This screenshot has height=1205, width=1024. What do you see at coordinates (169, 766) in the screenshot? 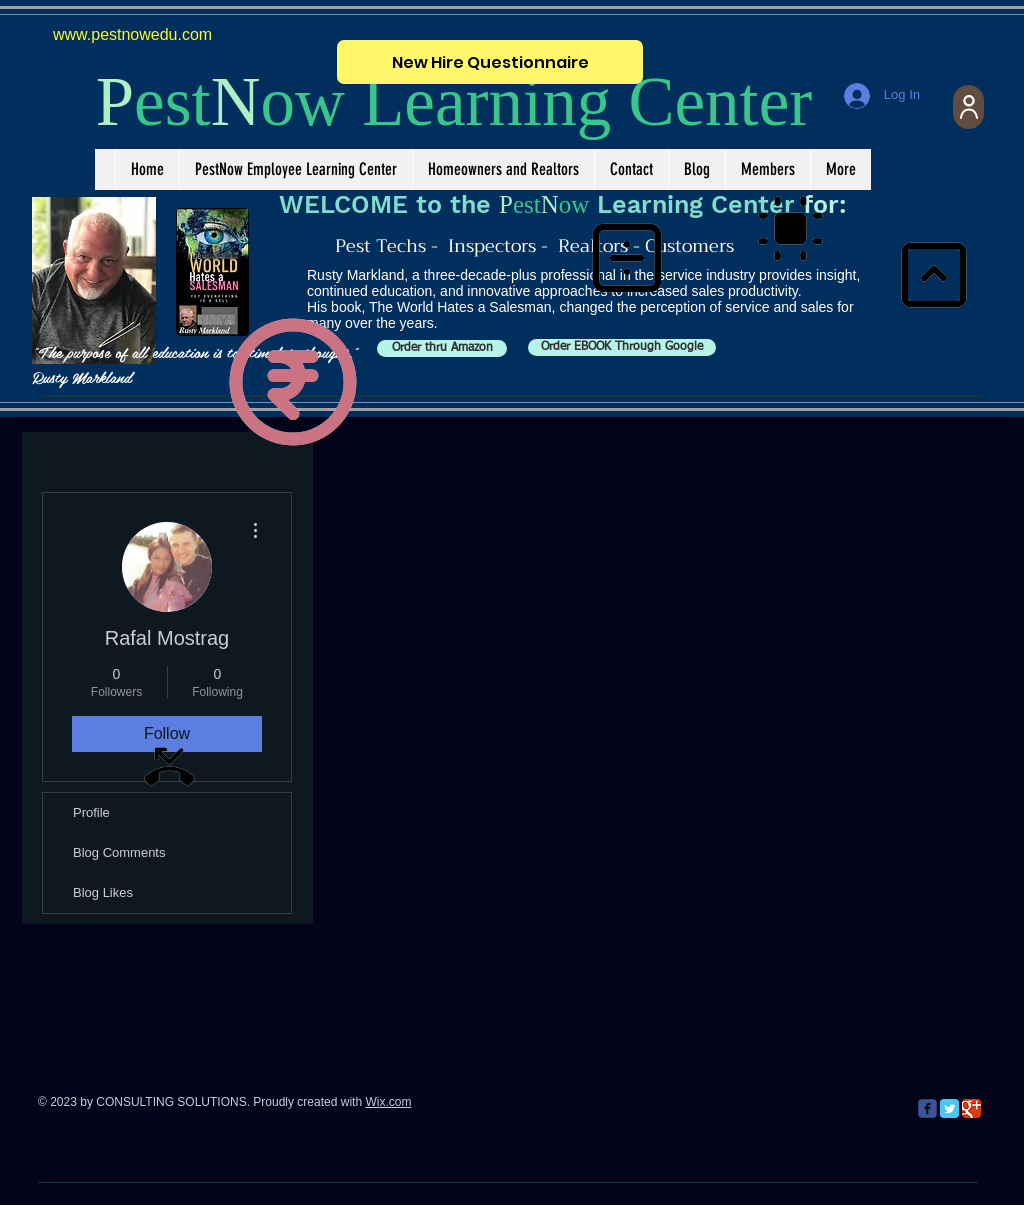
I see `indicates a missed phone call` at bounding box center [169, 766].